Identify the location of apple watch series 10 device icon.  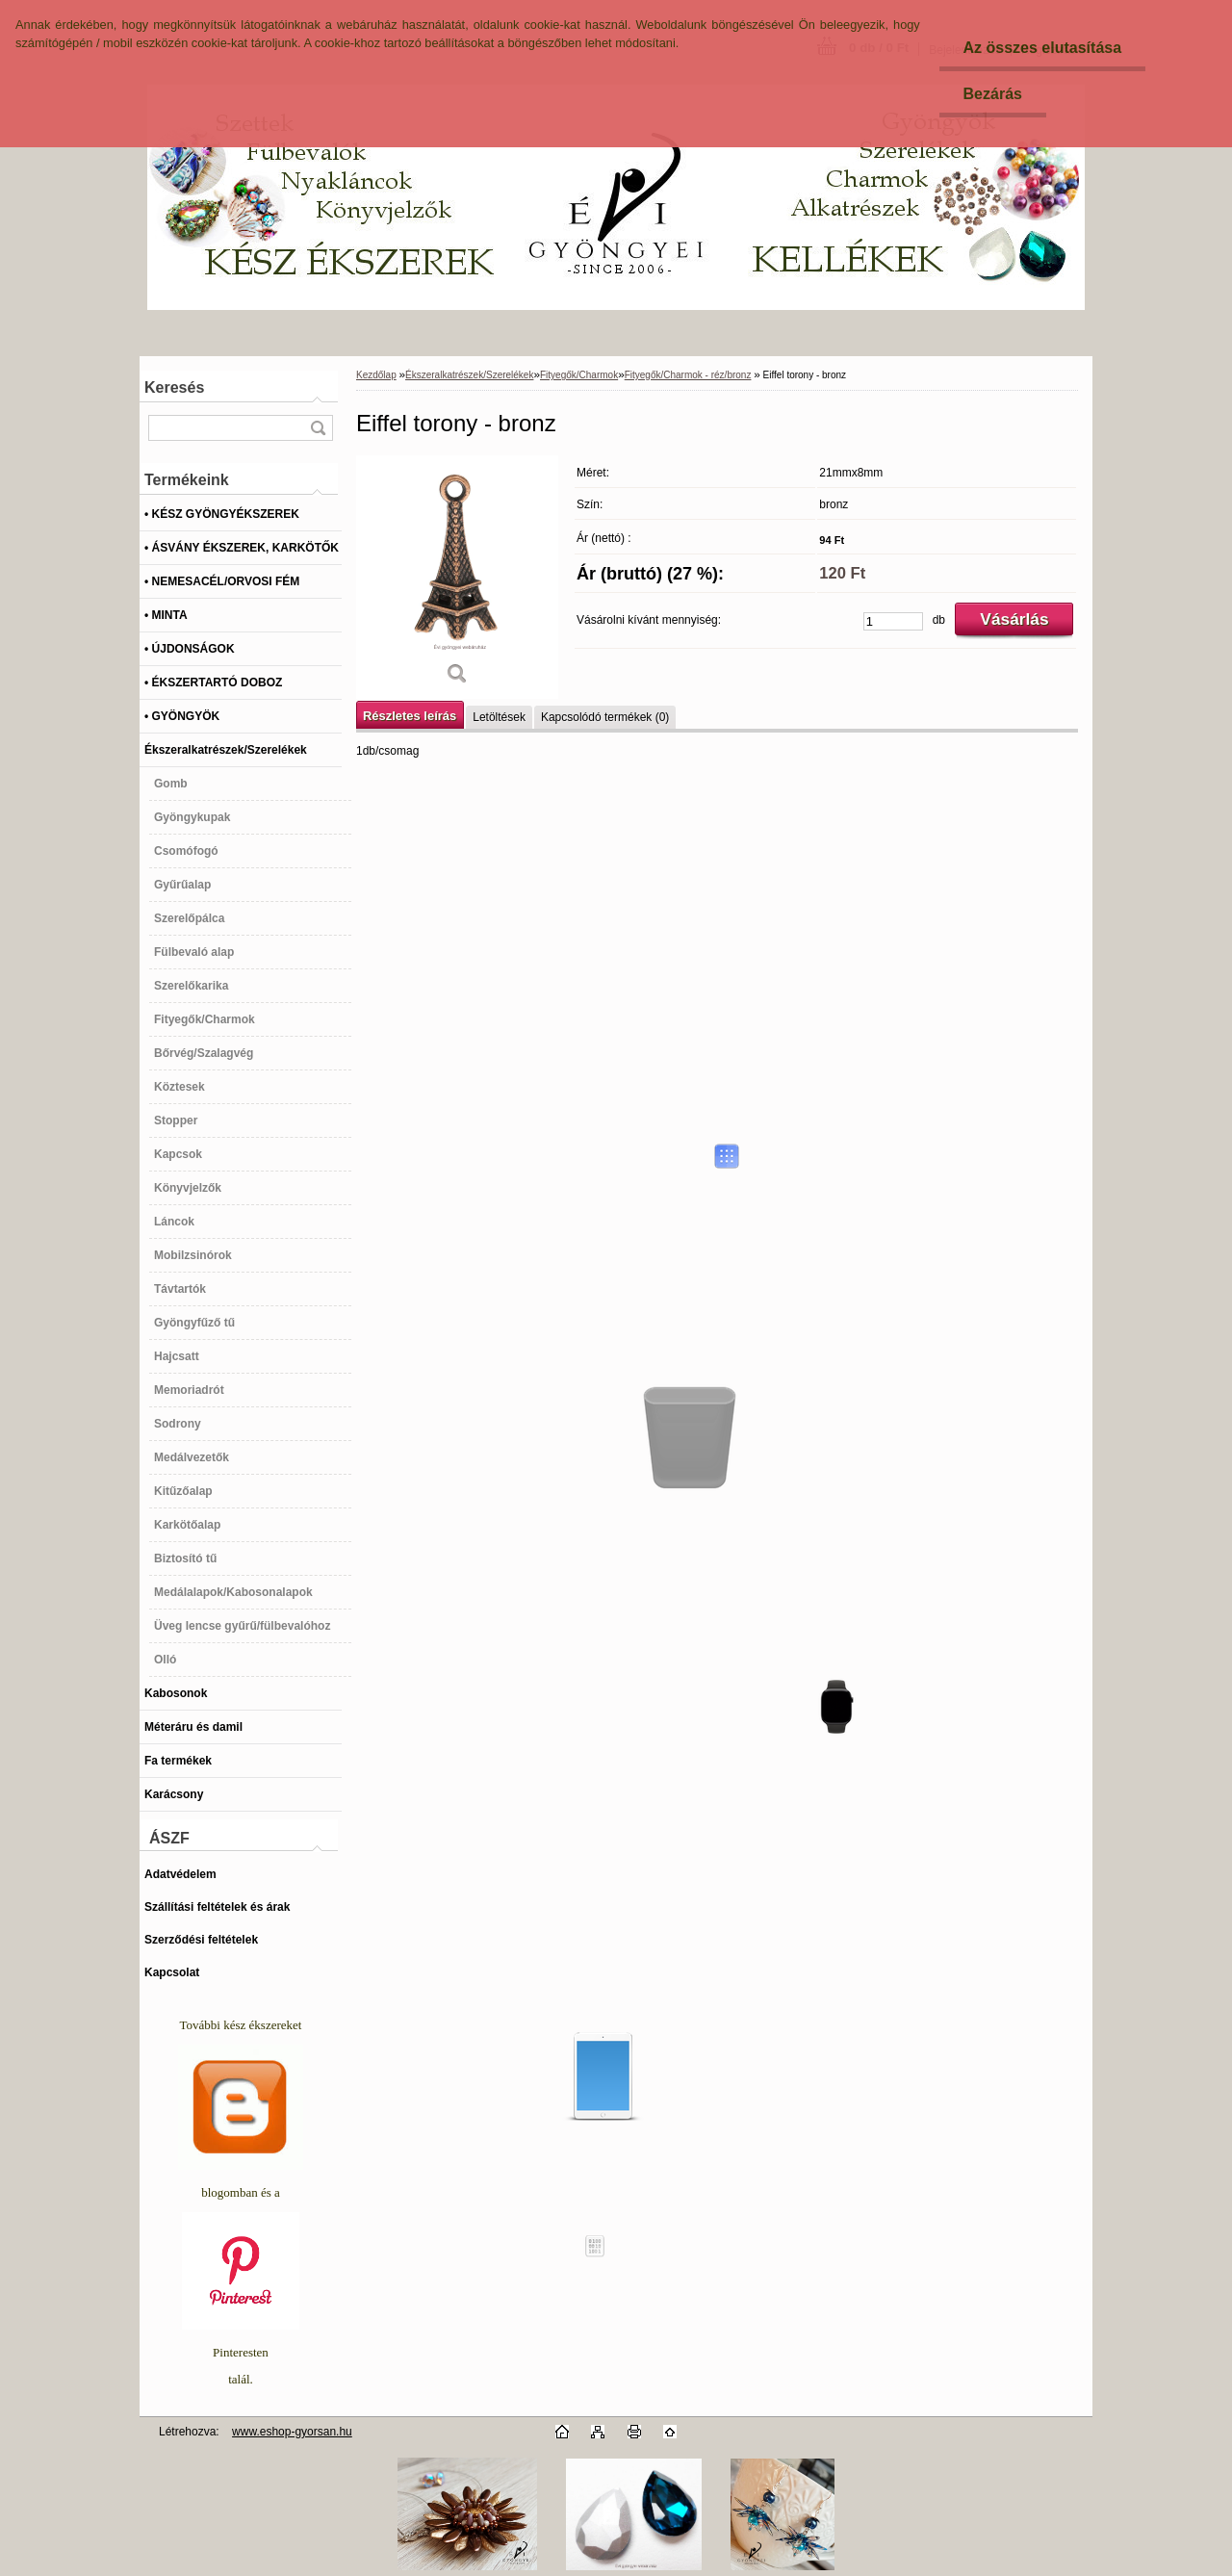
(836, 1707).